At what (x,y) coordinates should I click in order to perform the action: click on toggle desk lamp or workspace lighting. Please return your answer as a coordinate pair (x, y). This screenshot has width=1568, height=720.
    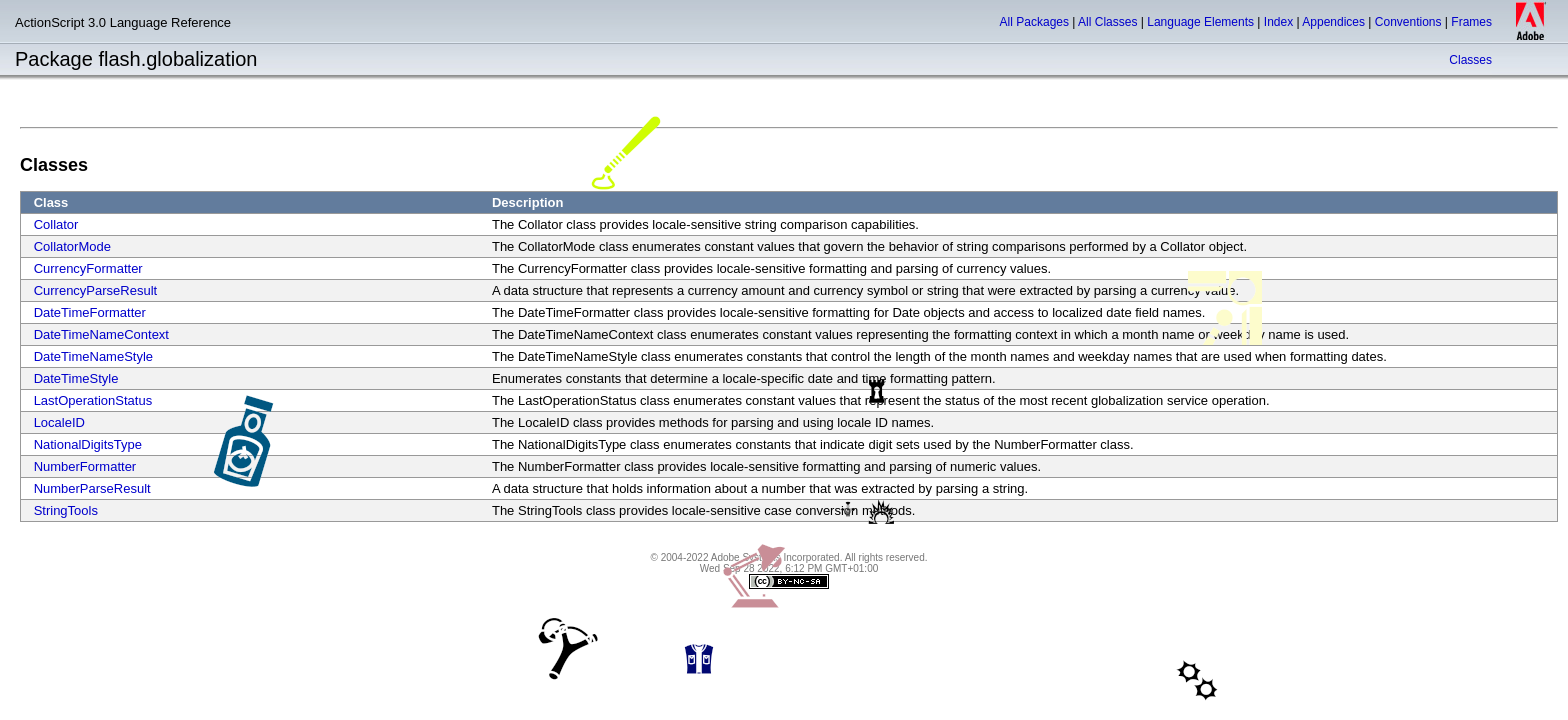
    Looking at the image, I should click on (755, 576).